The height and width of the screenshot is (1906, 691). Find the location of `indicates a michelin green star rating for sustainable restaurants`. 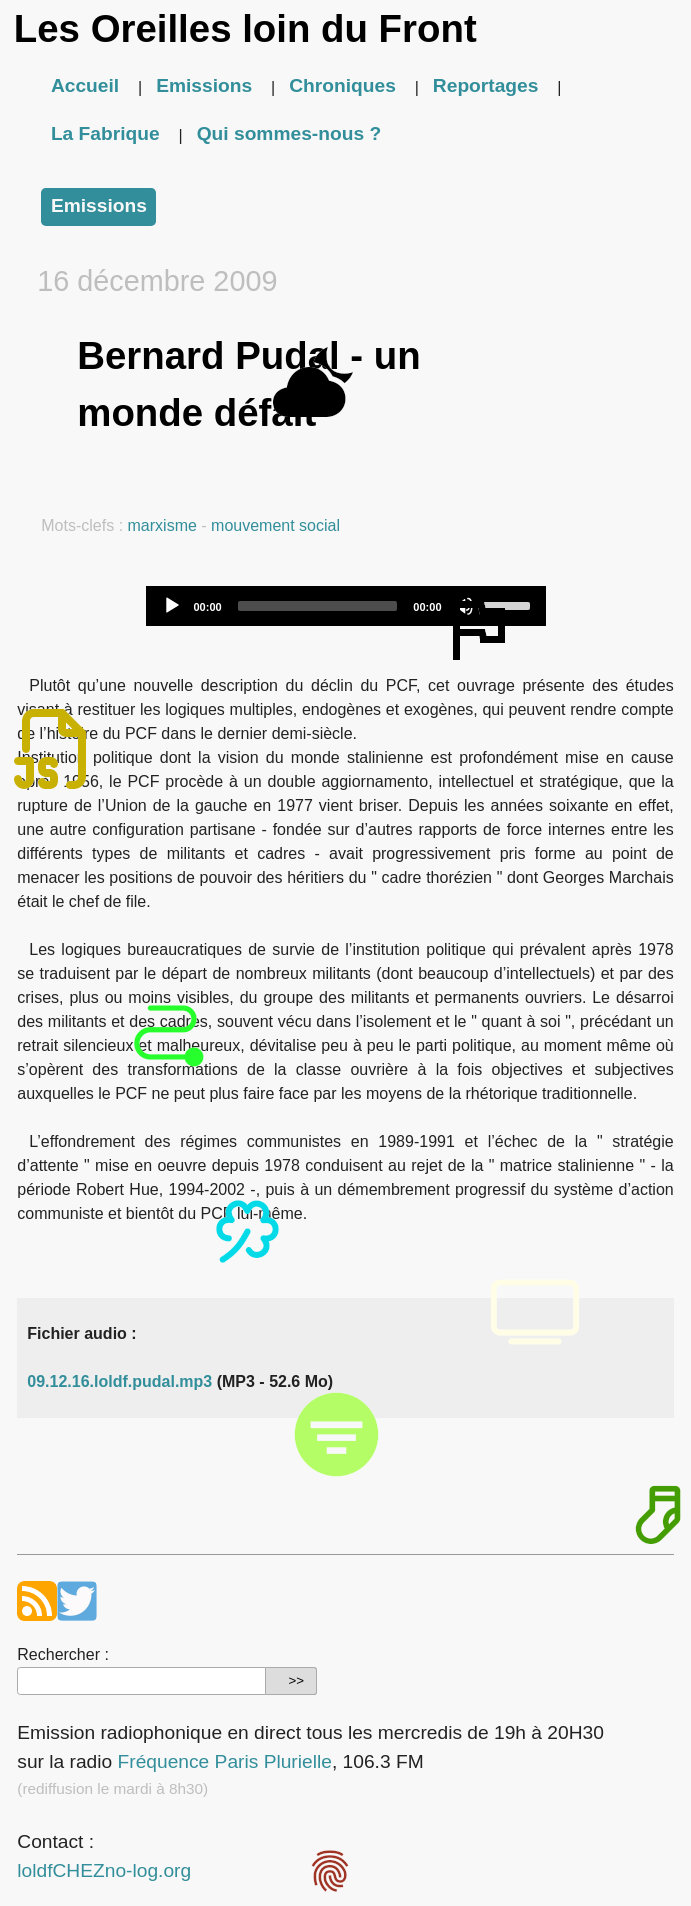

indicates a michelin green star rating for sustainable restaurants is located at coordinates (247, 1231).